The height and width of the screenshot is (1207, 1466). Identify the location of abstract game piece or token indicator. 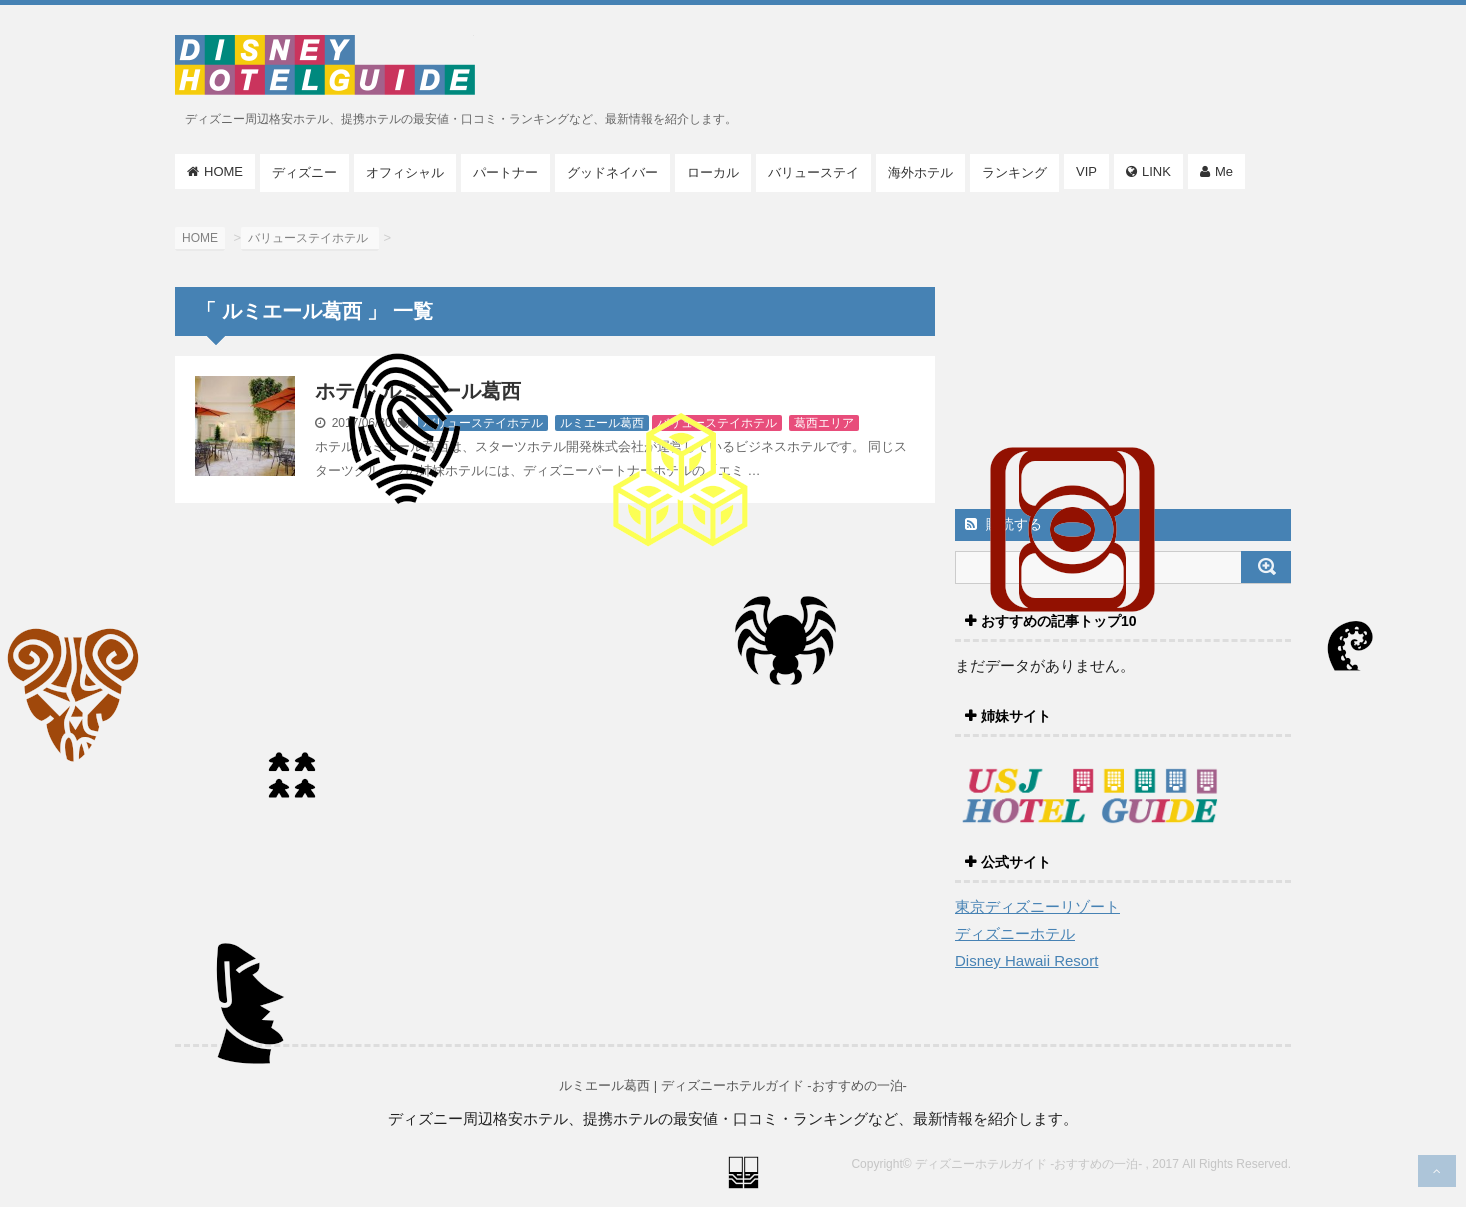
(1072, 529).